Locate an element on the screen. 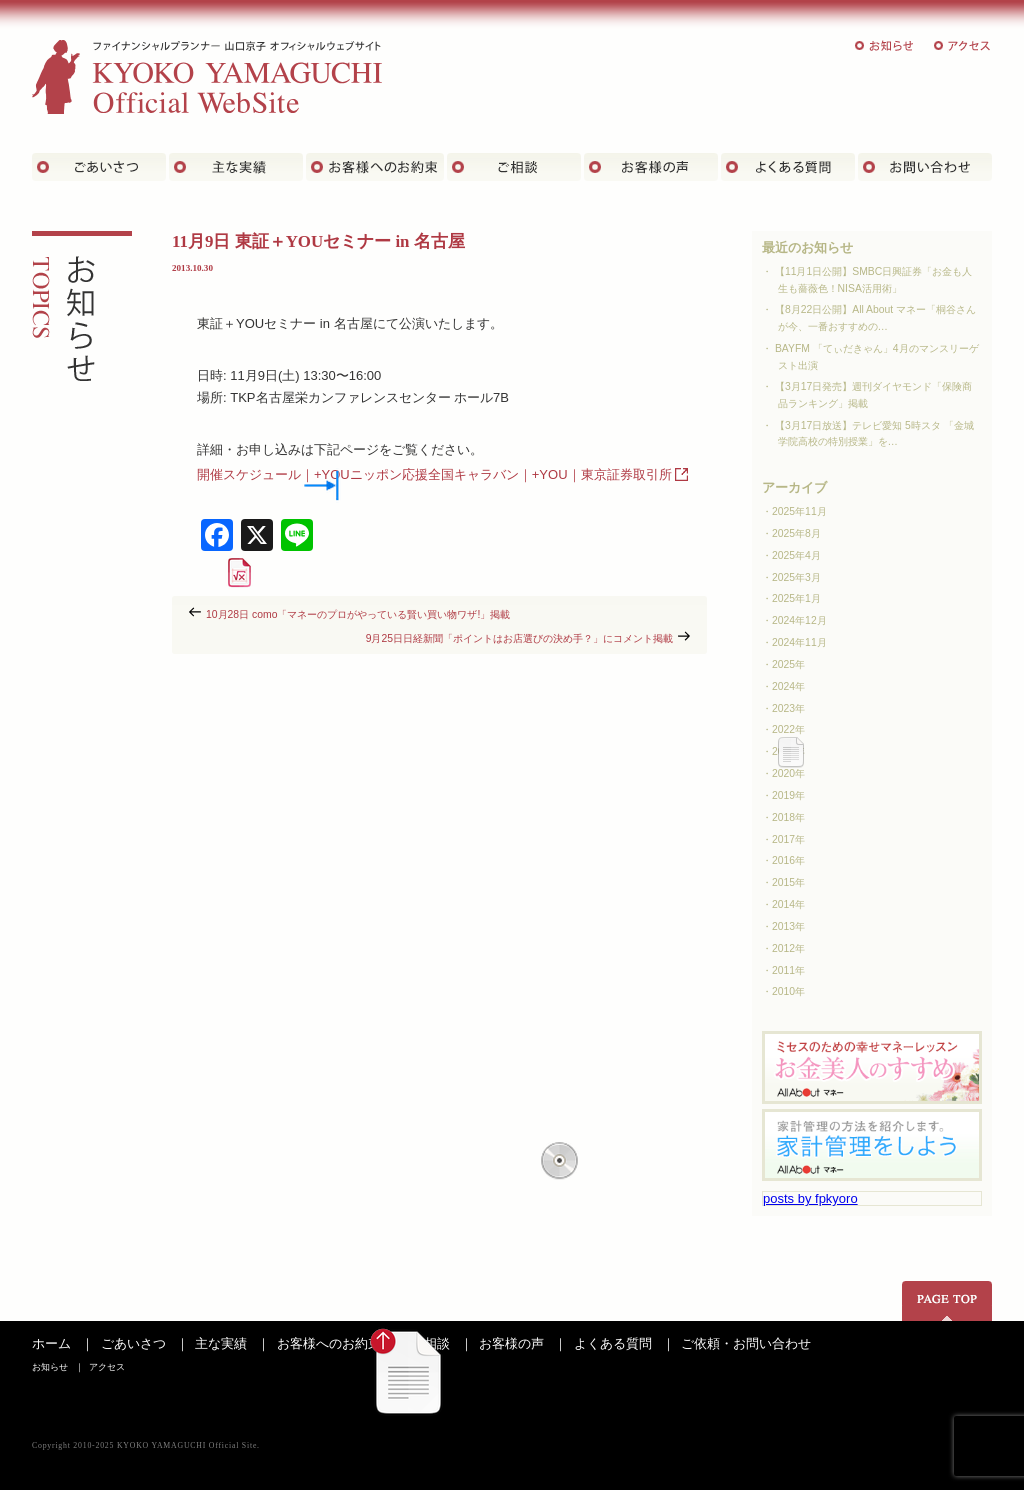  go to the last item or page is located at coordinates (321, 485).